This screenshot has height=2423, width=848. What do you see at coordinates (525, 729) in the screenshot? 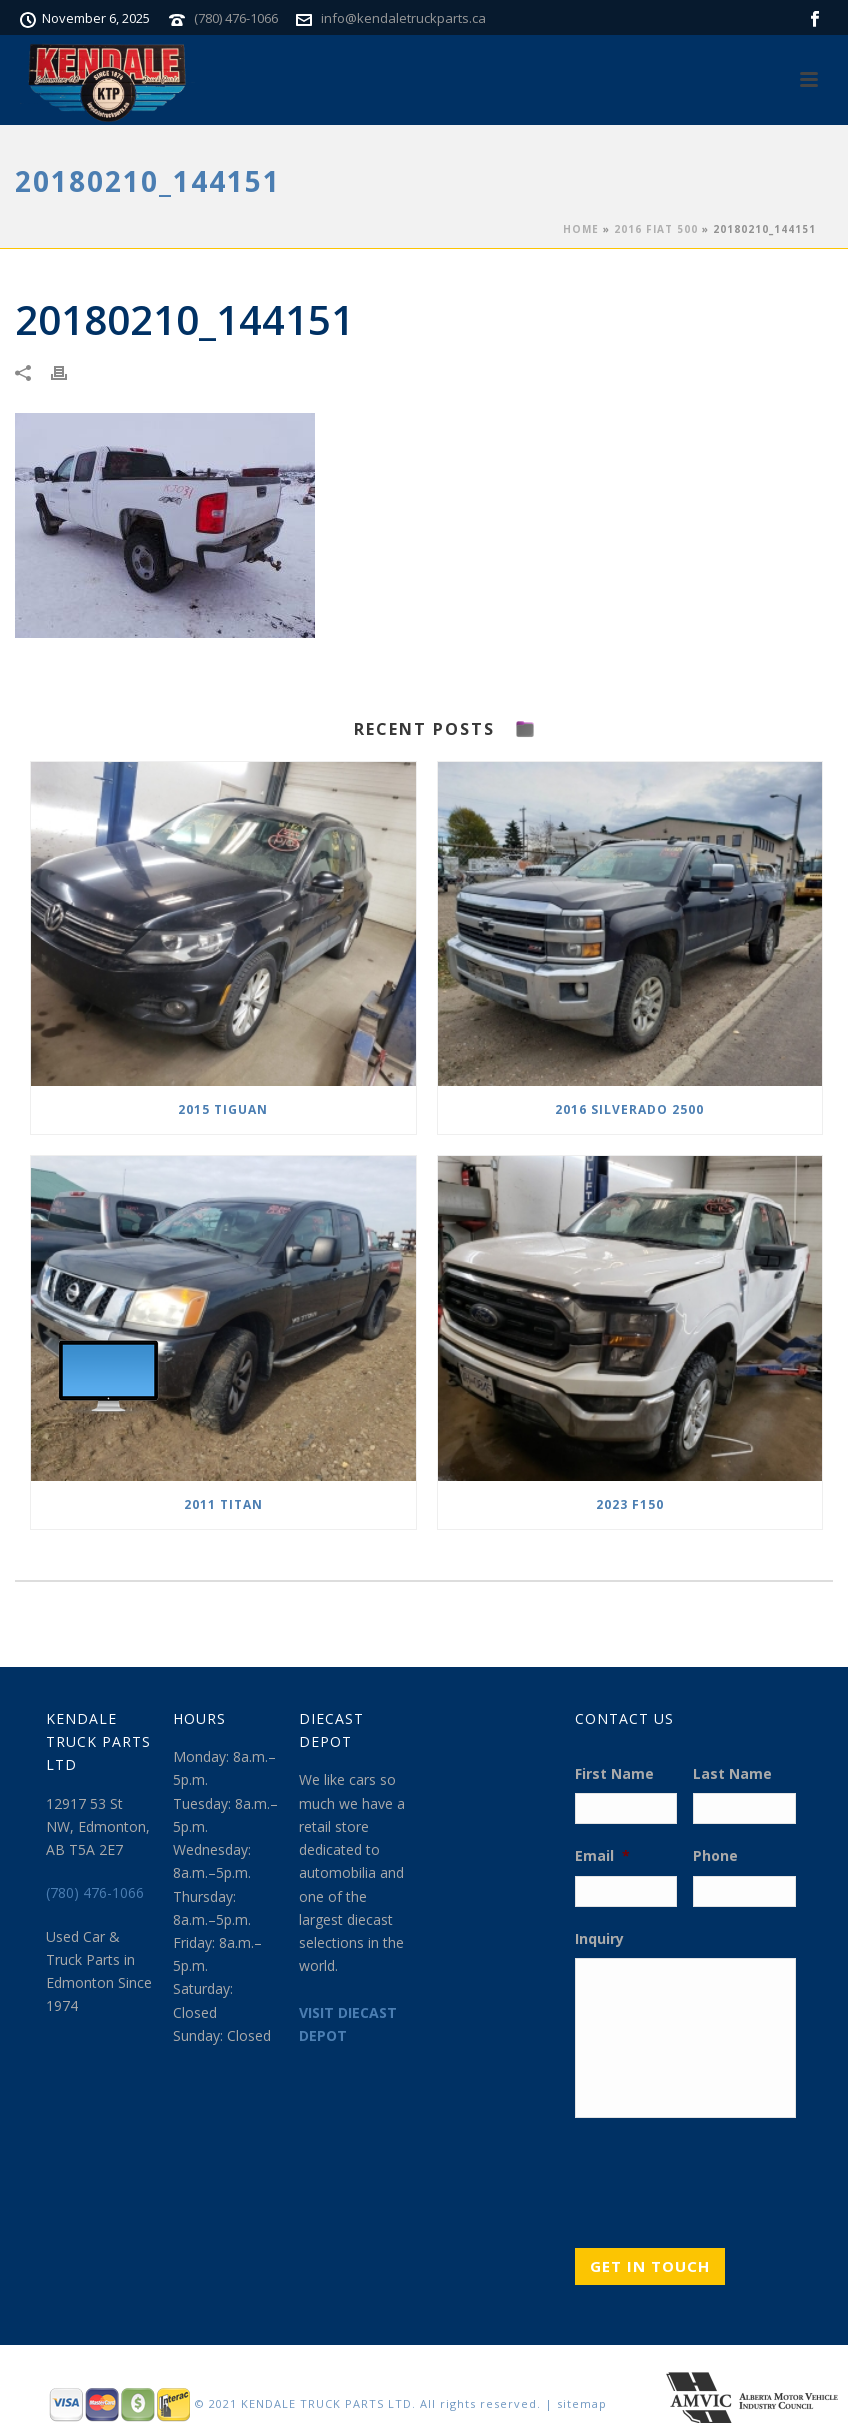
I see `open a folder to view its contents` at bounding box center [525, 729].